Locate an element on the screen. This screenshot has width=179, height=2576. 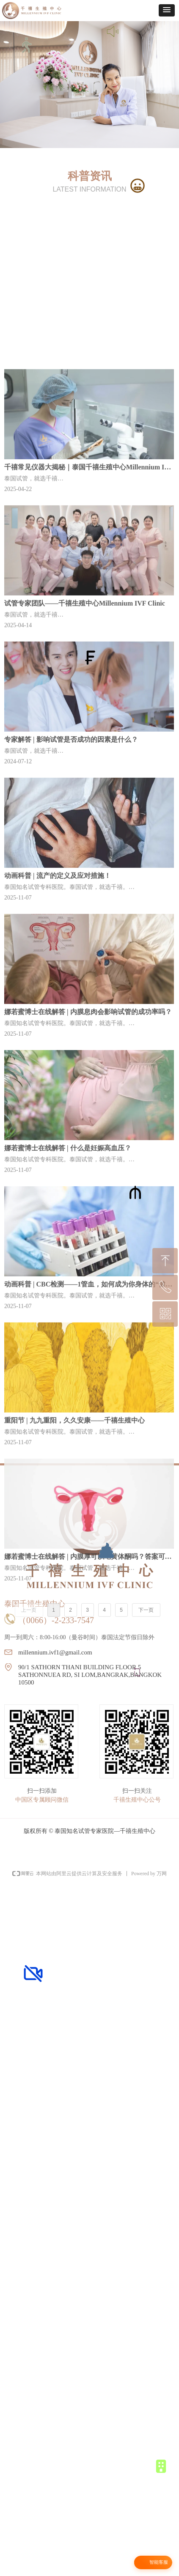
walking directions or pedestrian navigation mode is located at coordinates (26, 45).